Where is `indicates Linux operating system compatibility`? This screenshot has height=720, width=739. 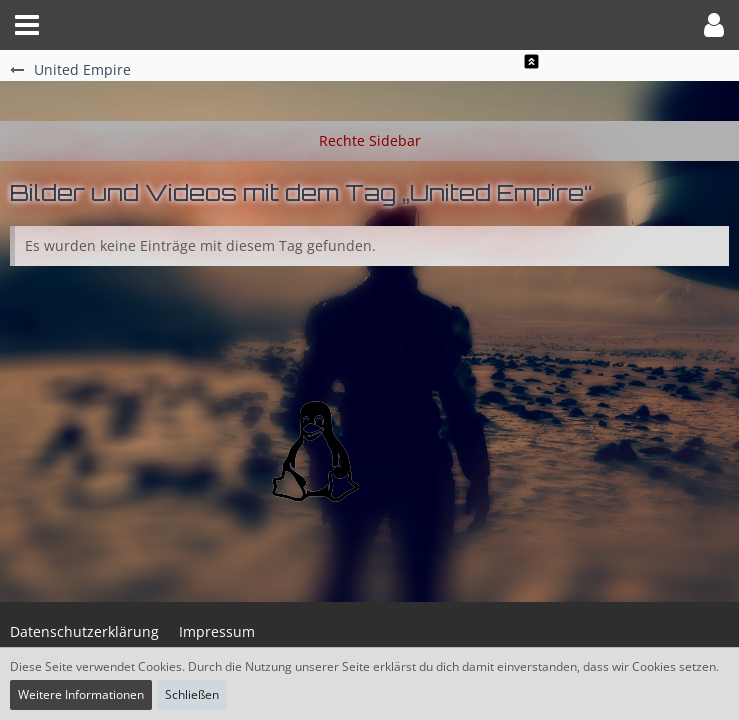
indicates Linux operating system compatibility is located at coordinates (315, 451).